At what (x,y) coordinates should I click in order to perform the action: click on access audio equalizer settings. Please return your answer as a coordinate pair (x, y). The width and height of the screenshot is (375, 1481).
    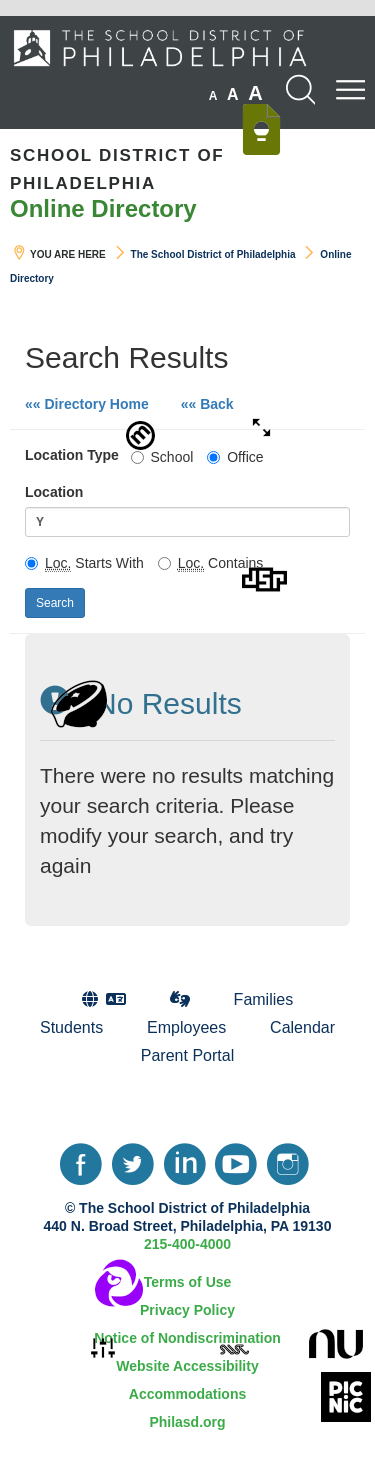
    Looking at the image, I should click on (103, 1348).